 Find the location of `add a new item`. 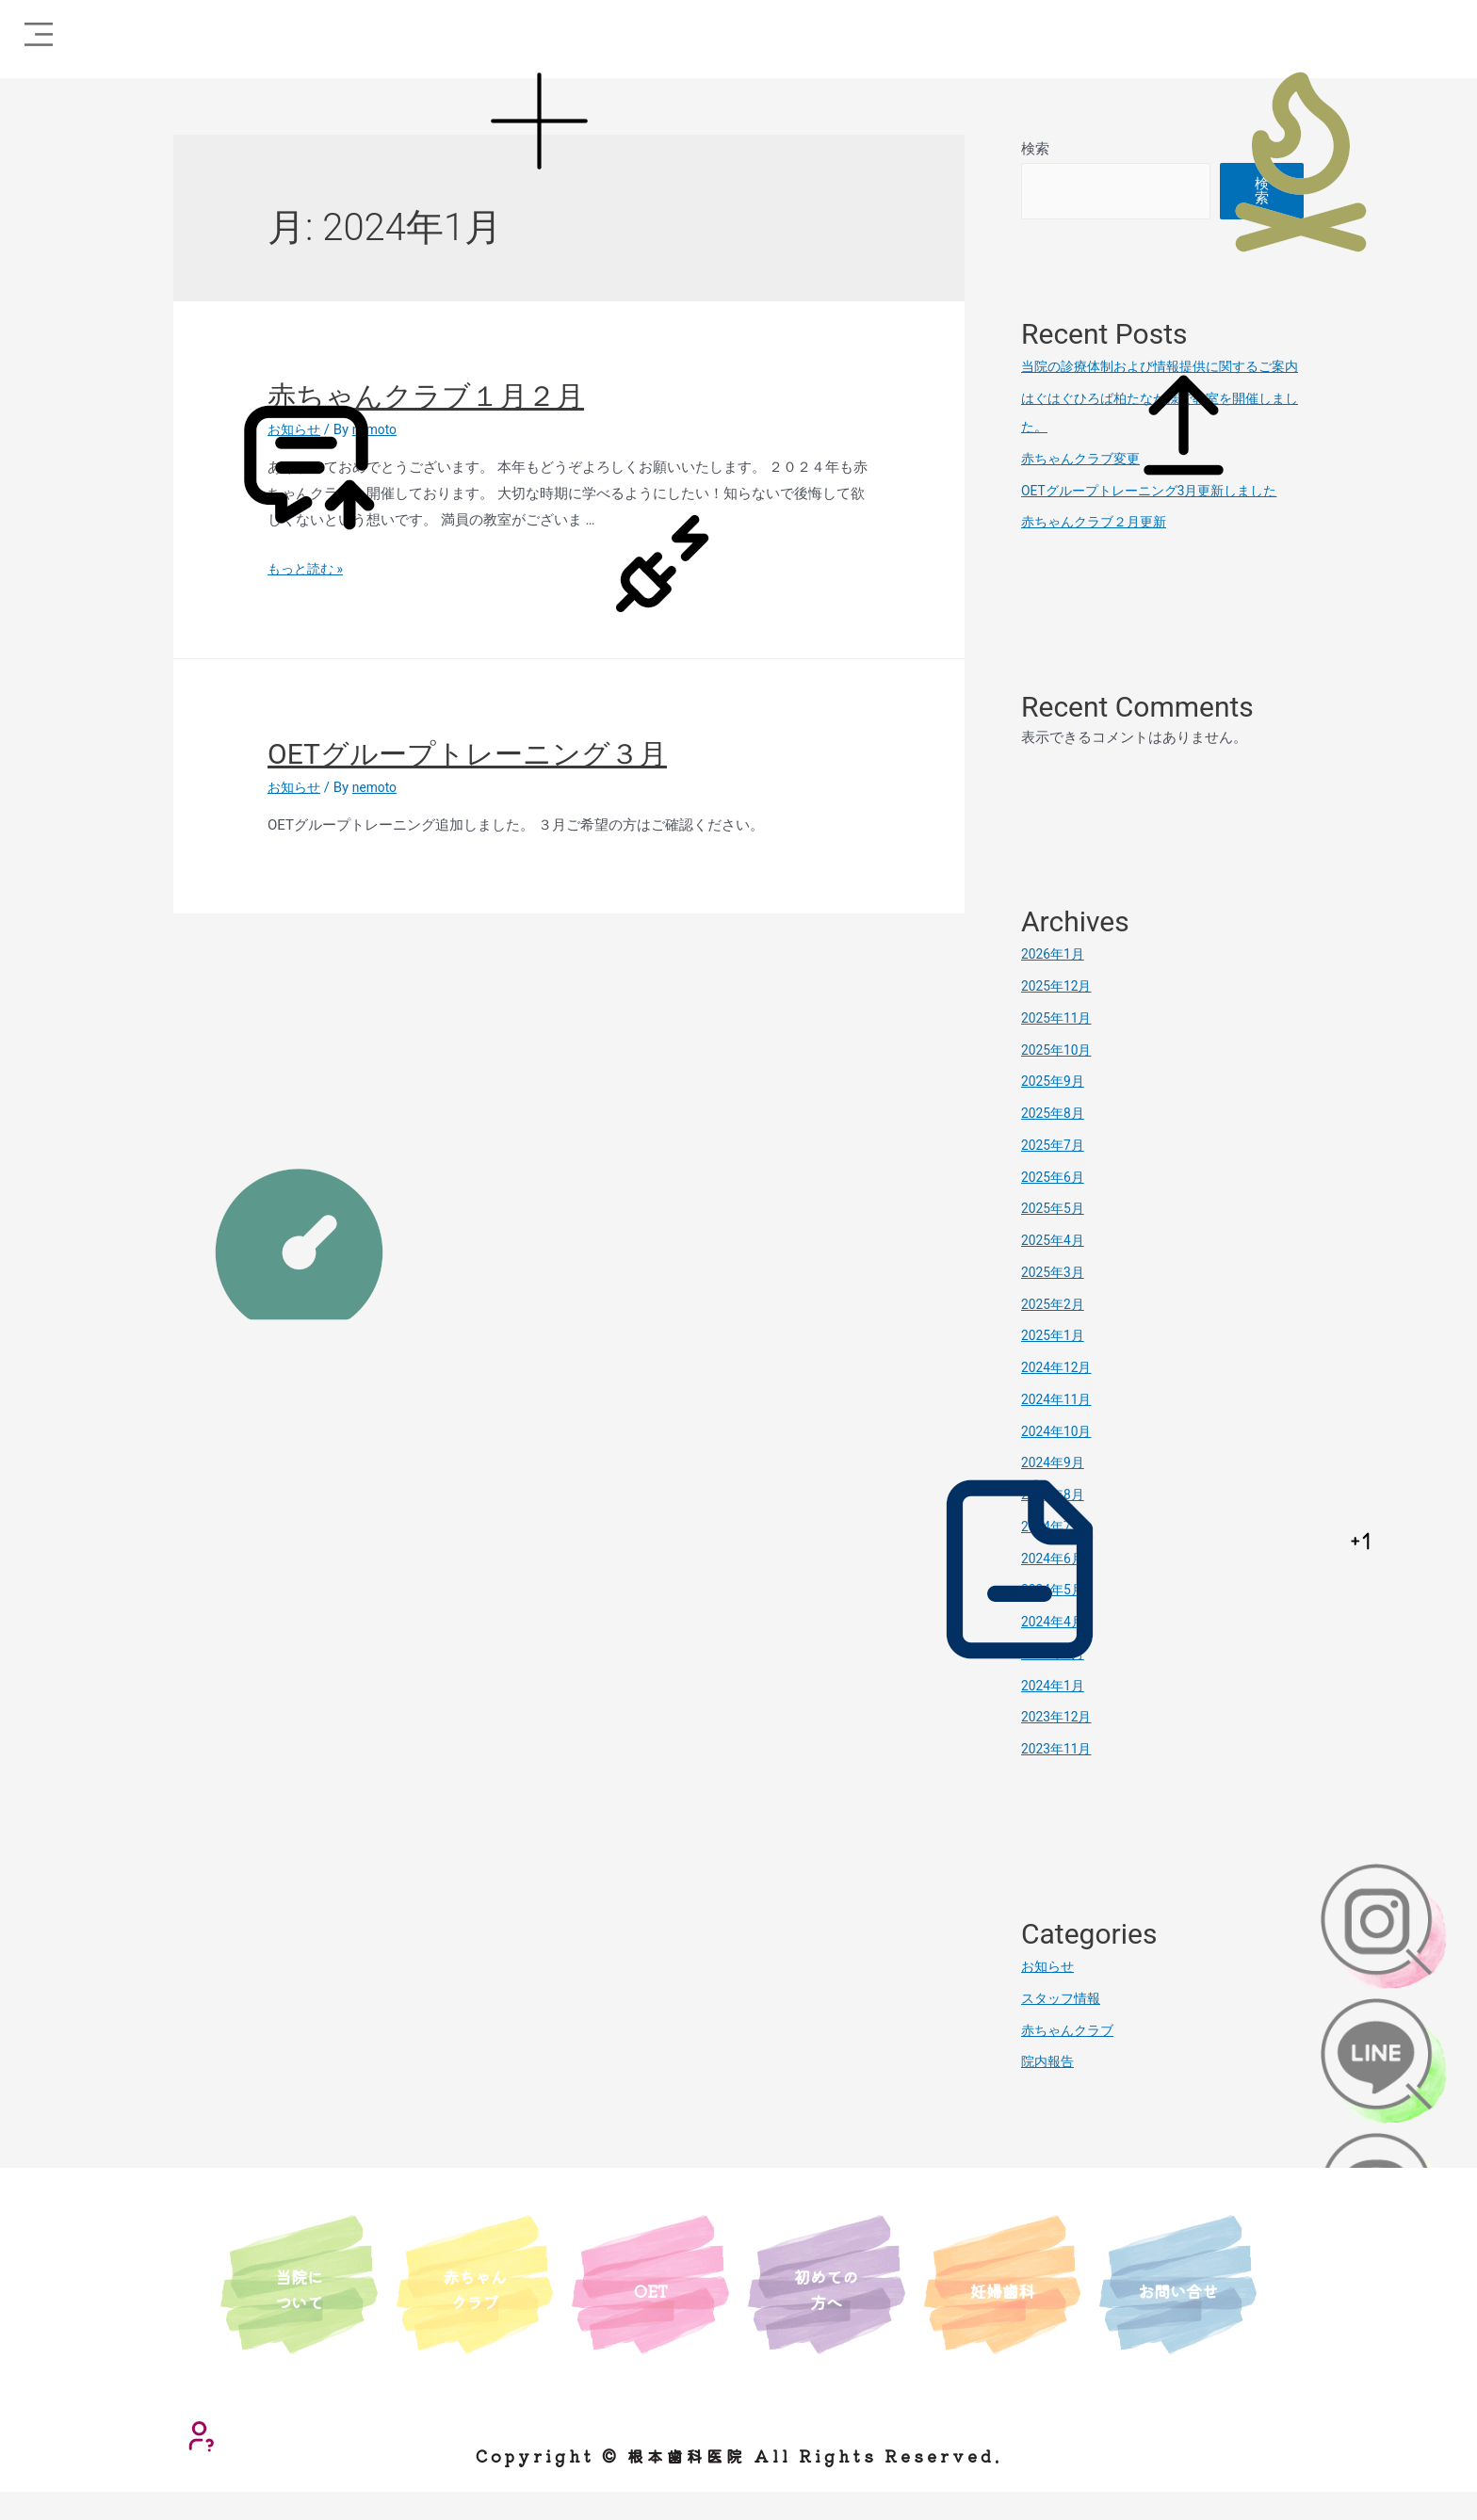

add a new item is located at coordinates (539, 121).